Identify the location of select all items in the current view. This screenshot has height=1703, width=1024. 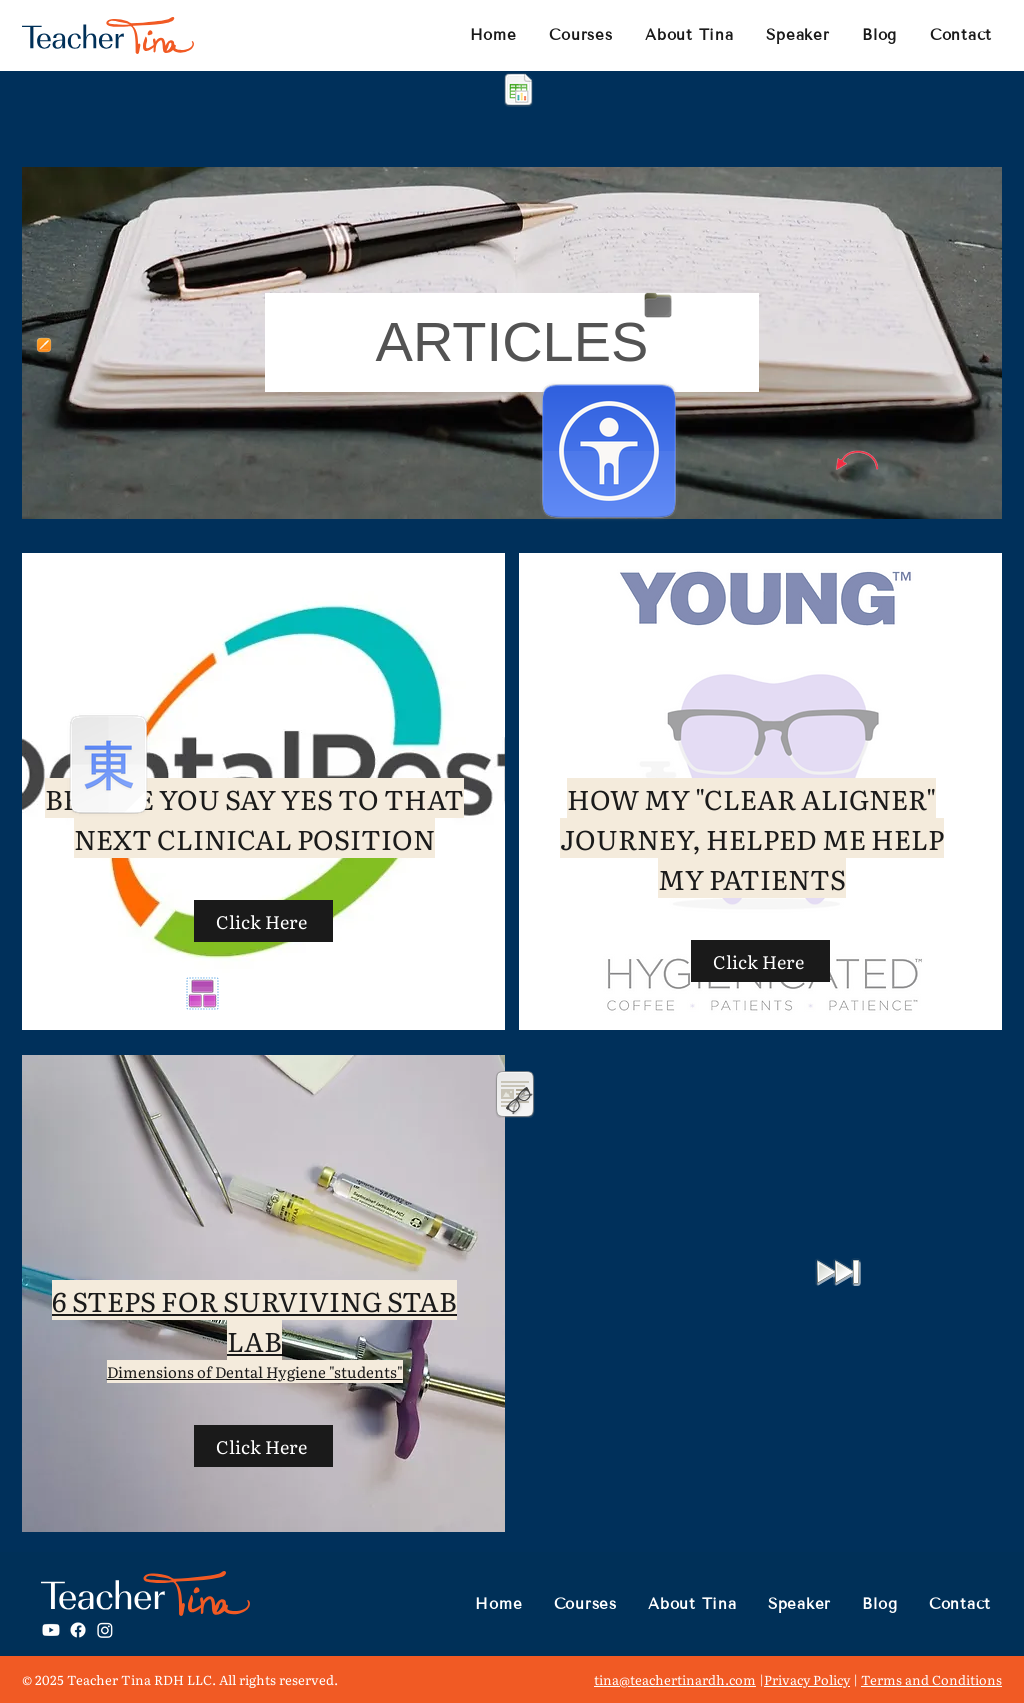
(202, 993).